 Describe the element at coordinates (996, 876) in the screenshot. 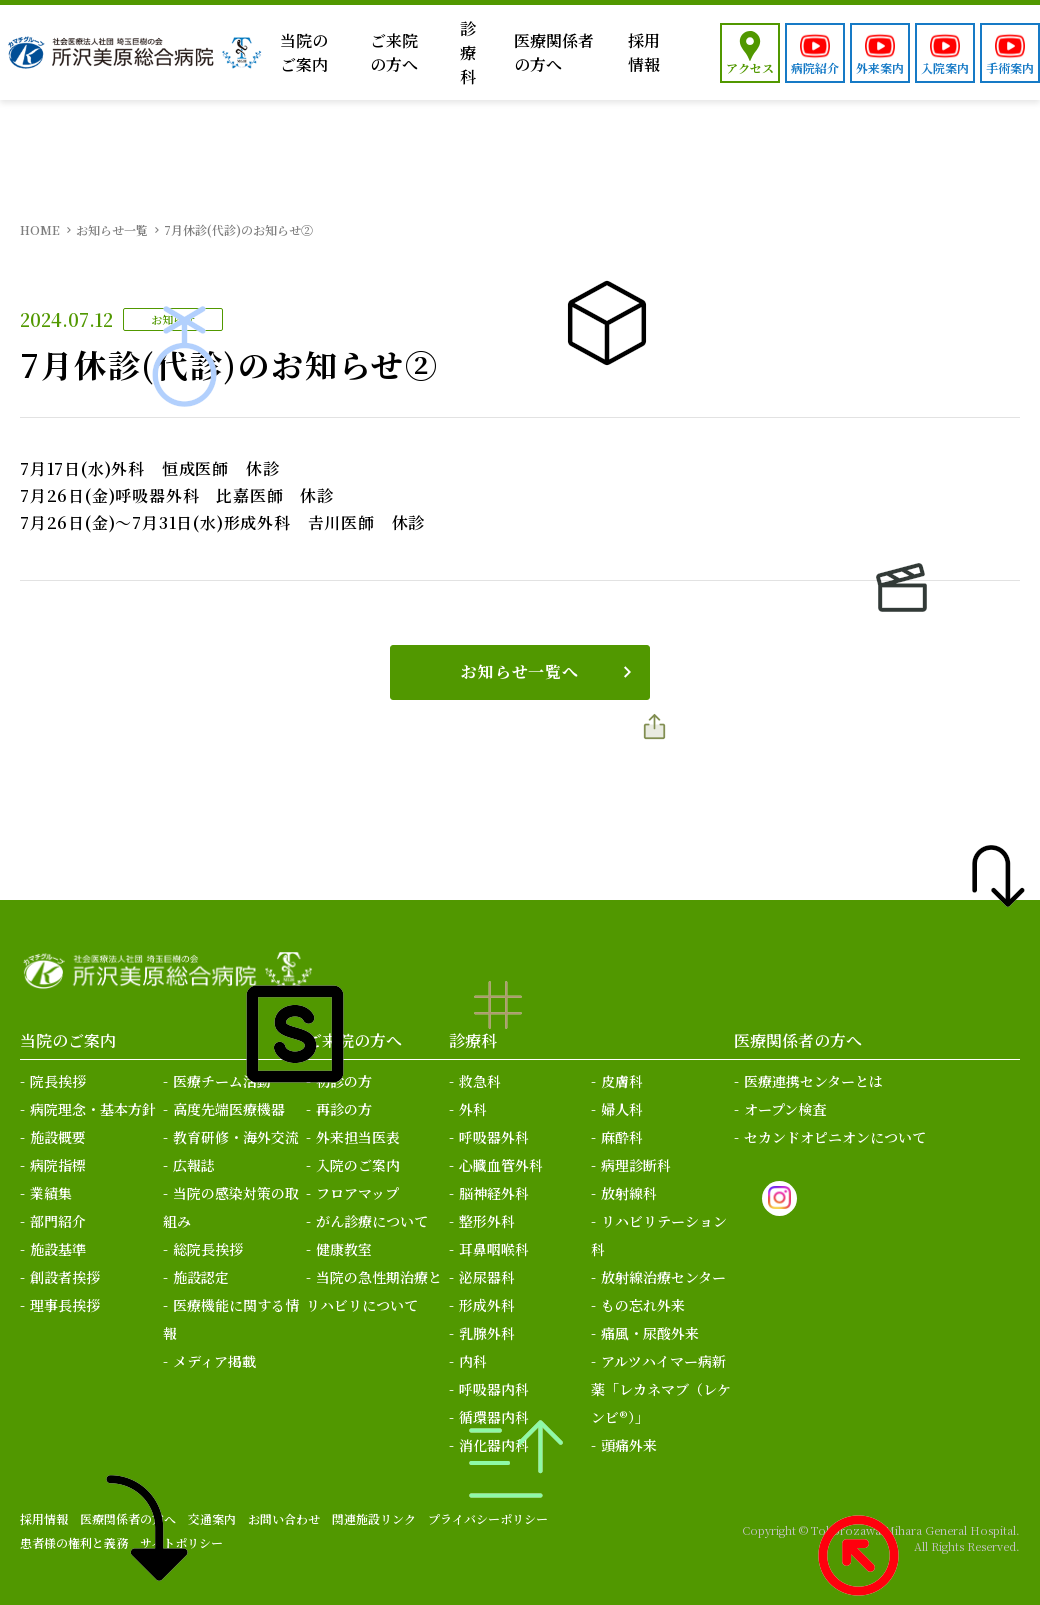

I see `redo or repeat last action` at that location.